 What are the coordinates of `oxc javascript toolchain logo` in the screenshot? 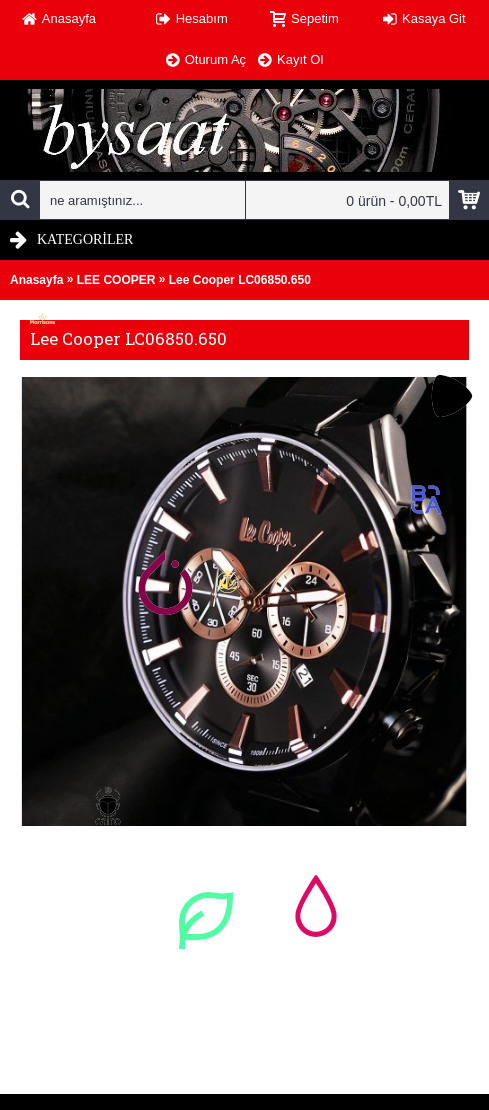 It's located at (227, 581).